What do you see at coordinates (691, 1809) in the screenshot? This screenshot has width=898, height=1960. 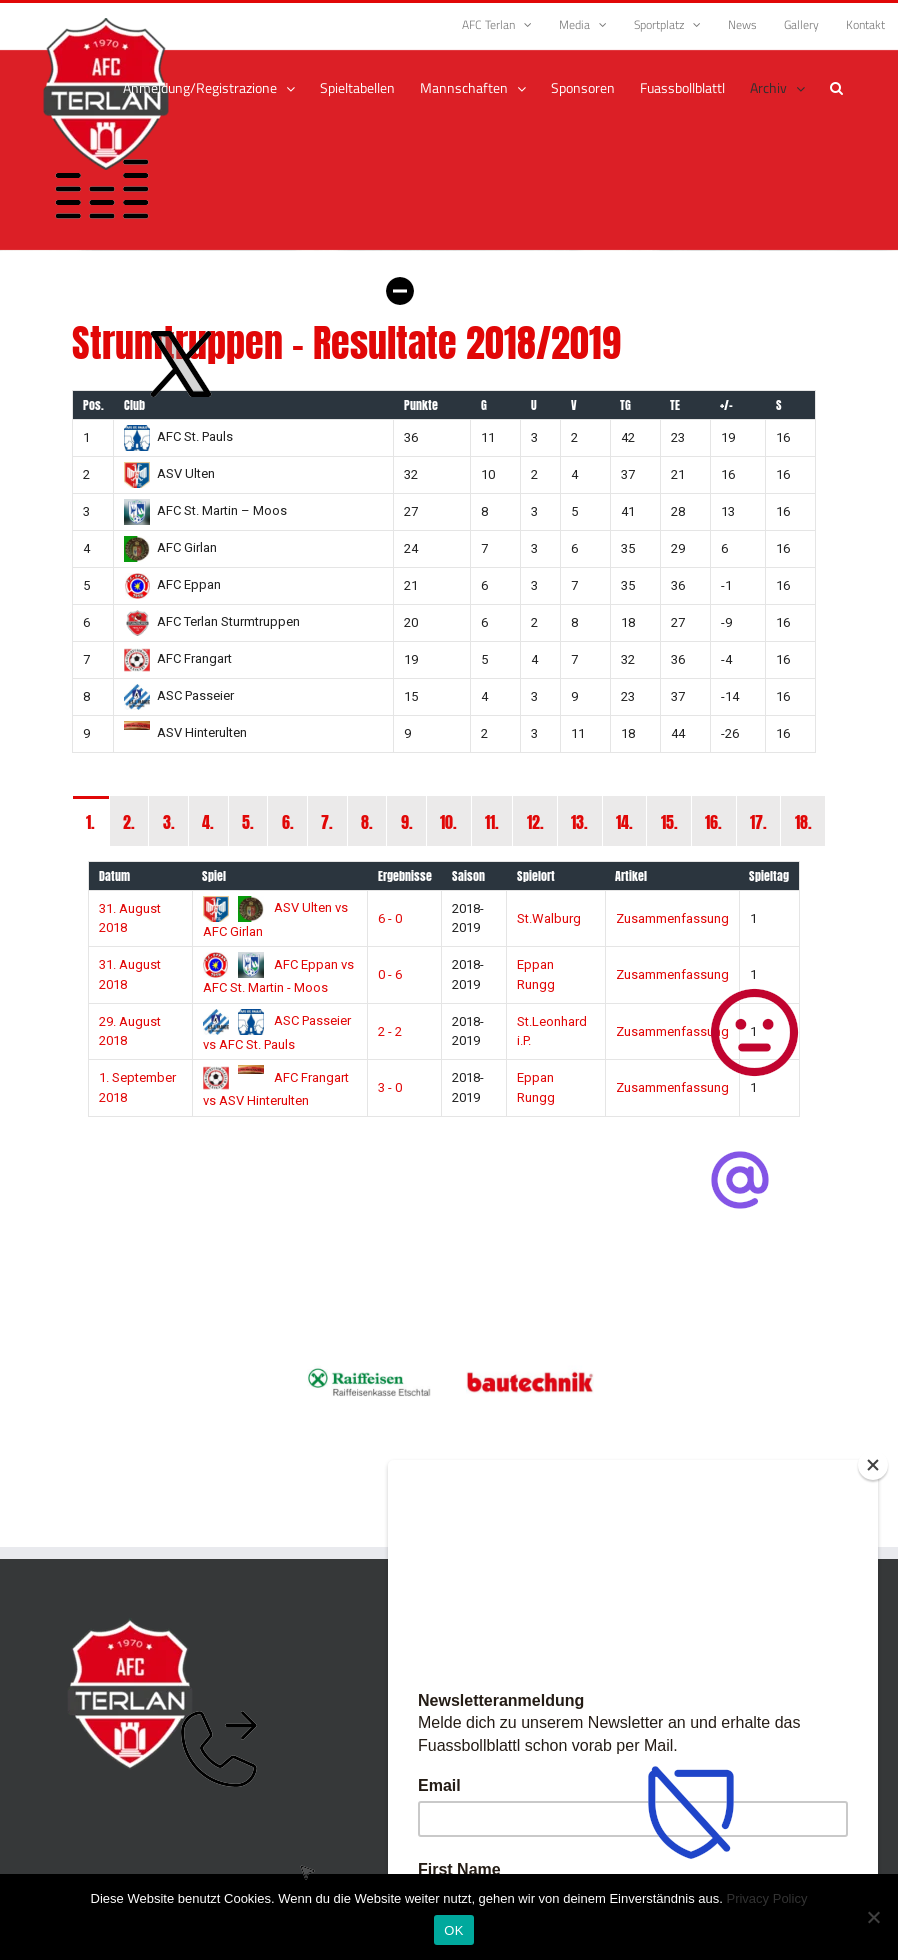 I see `security or protection is disabled` at bounding box center [691, 1809].